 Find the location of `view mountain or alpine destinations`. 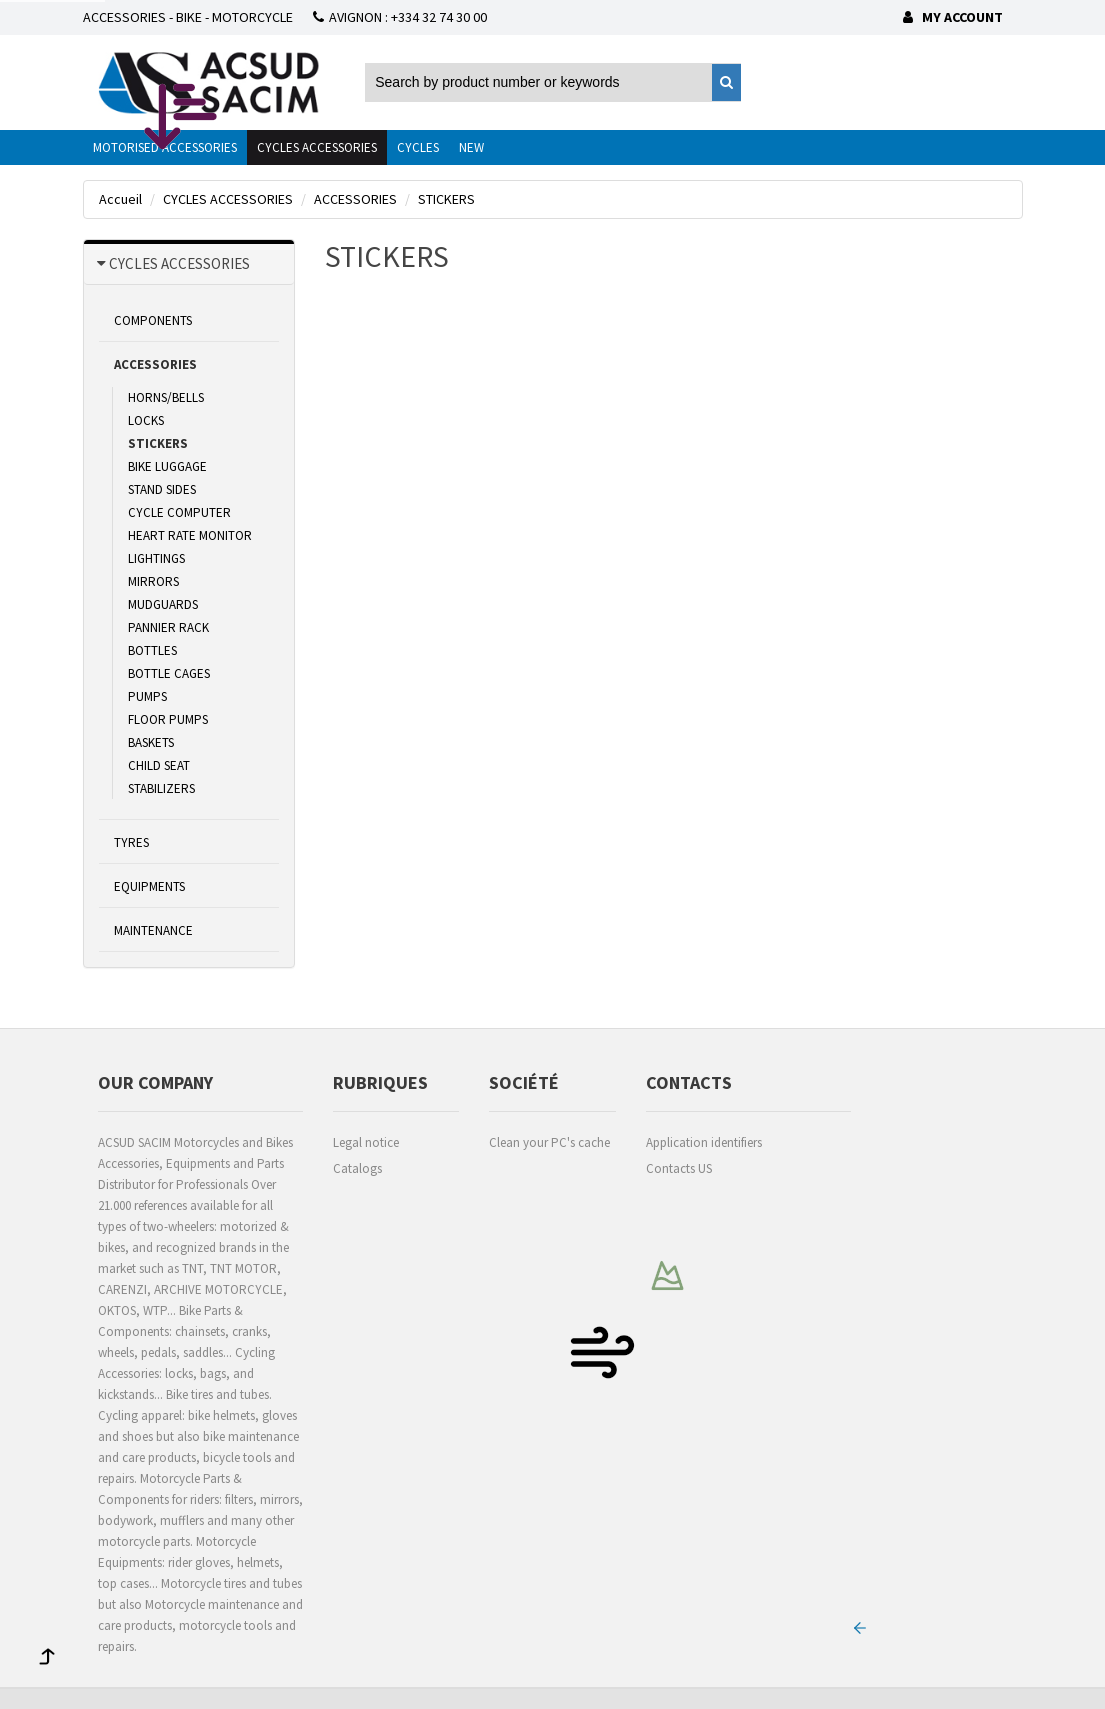

view mountain or alpine destinations is located at coordinates (667, 1275).